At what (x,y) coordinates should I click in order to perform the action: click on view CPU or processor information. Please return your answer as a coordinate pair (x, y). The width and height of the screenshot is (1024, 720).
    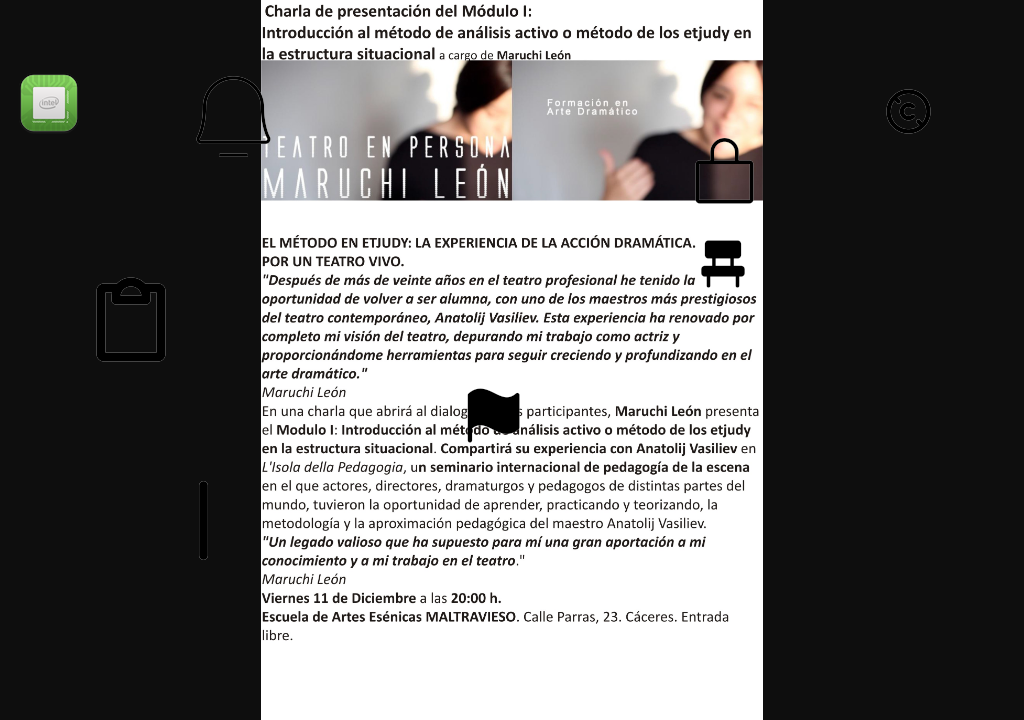
    Looking at the image, I should click on (49, 103).